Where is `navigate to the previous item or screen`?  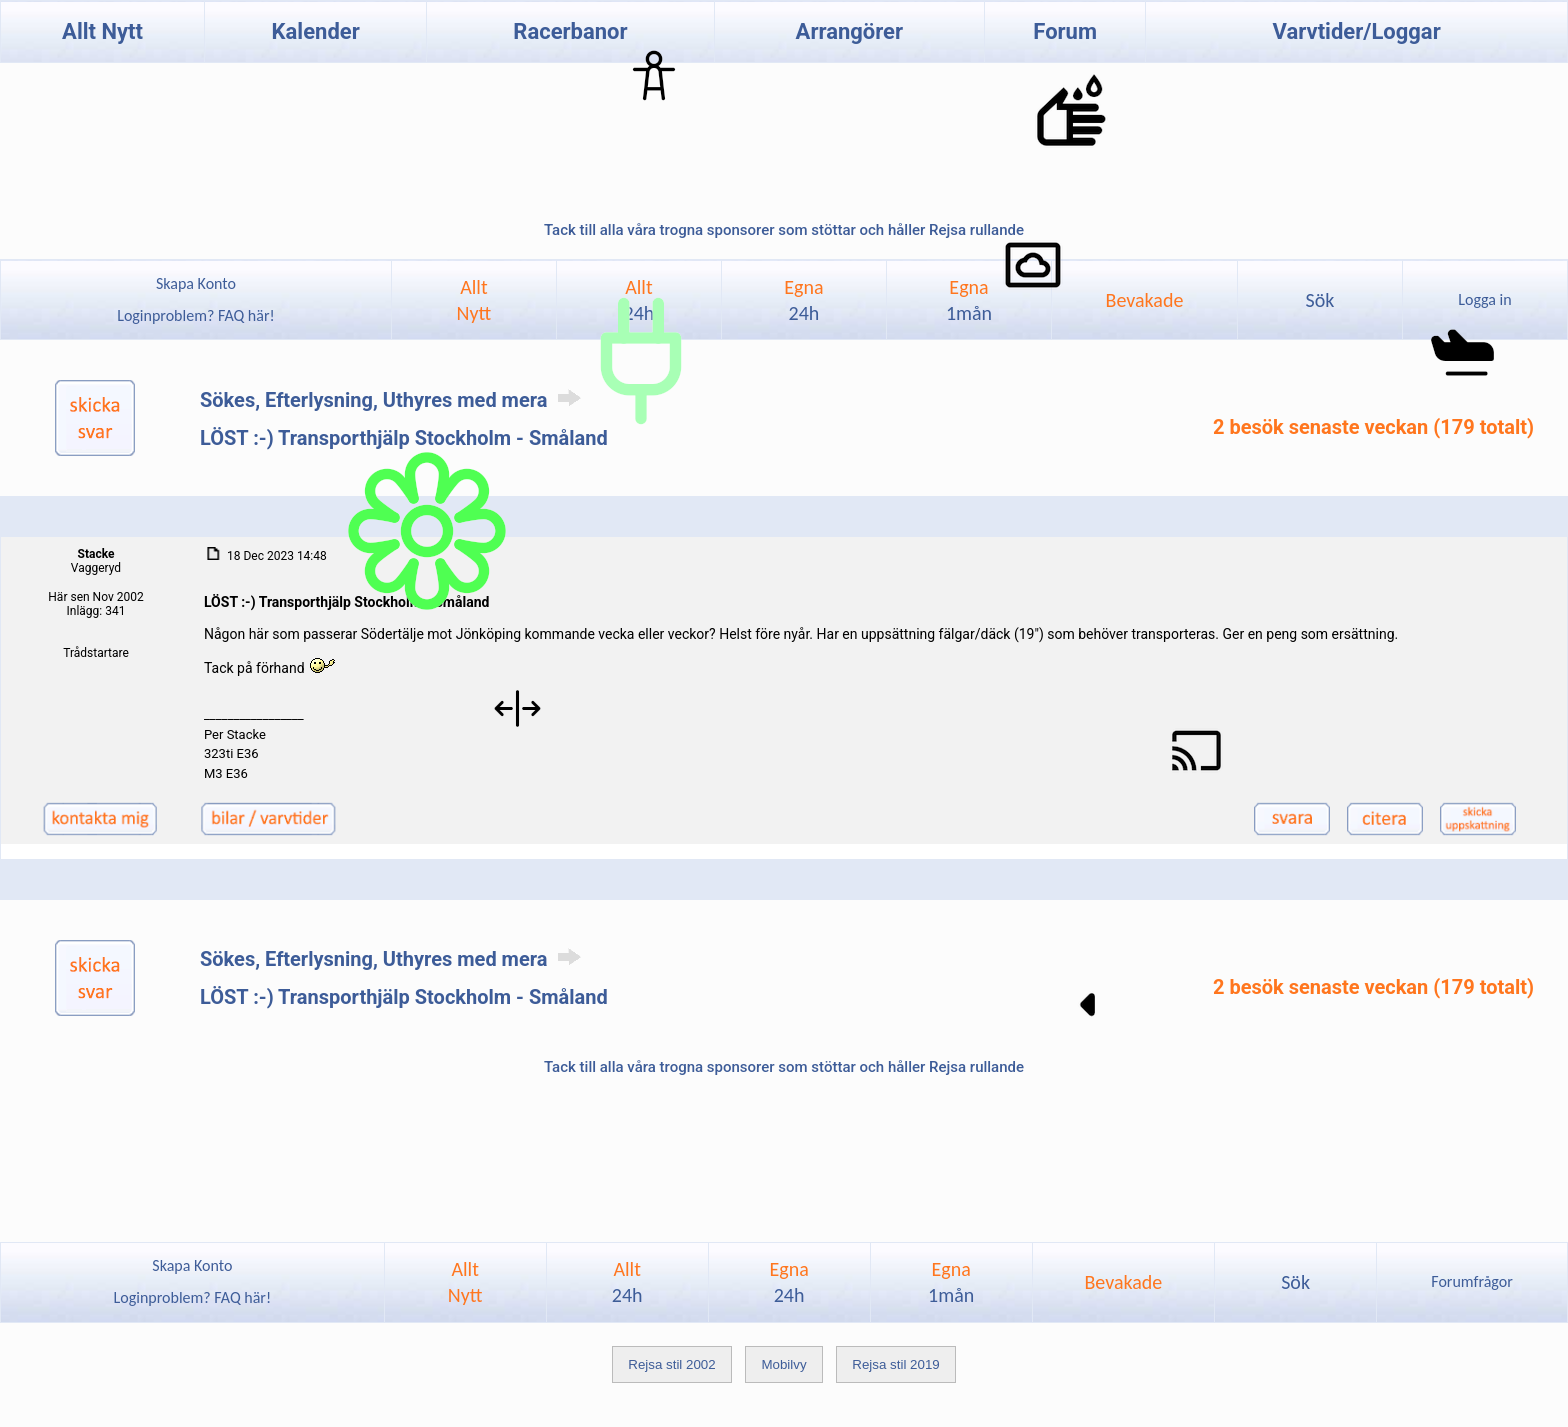 navigate to the previous item or screen is located at coordinates (1088, 1004).